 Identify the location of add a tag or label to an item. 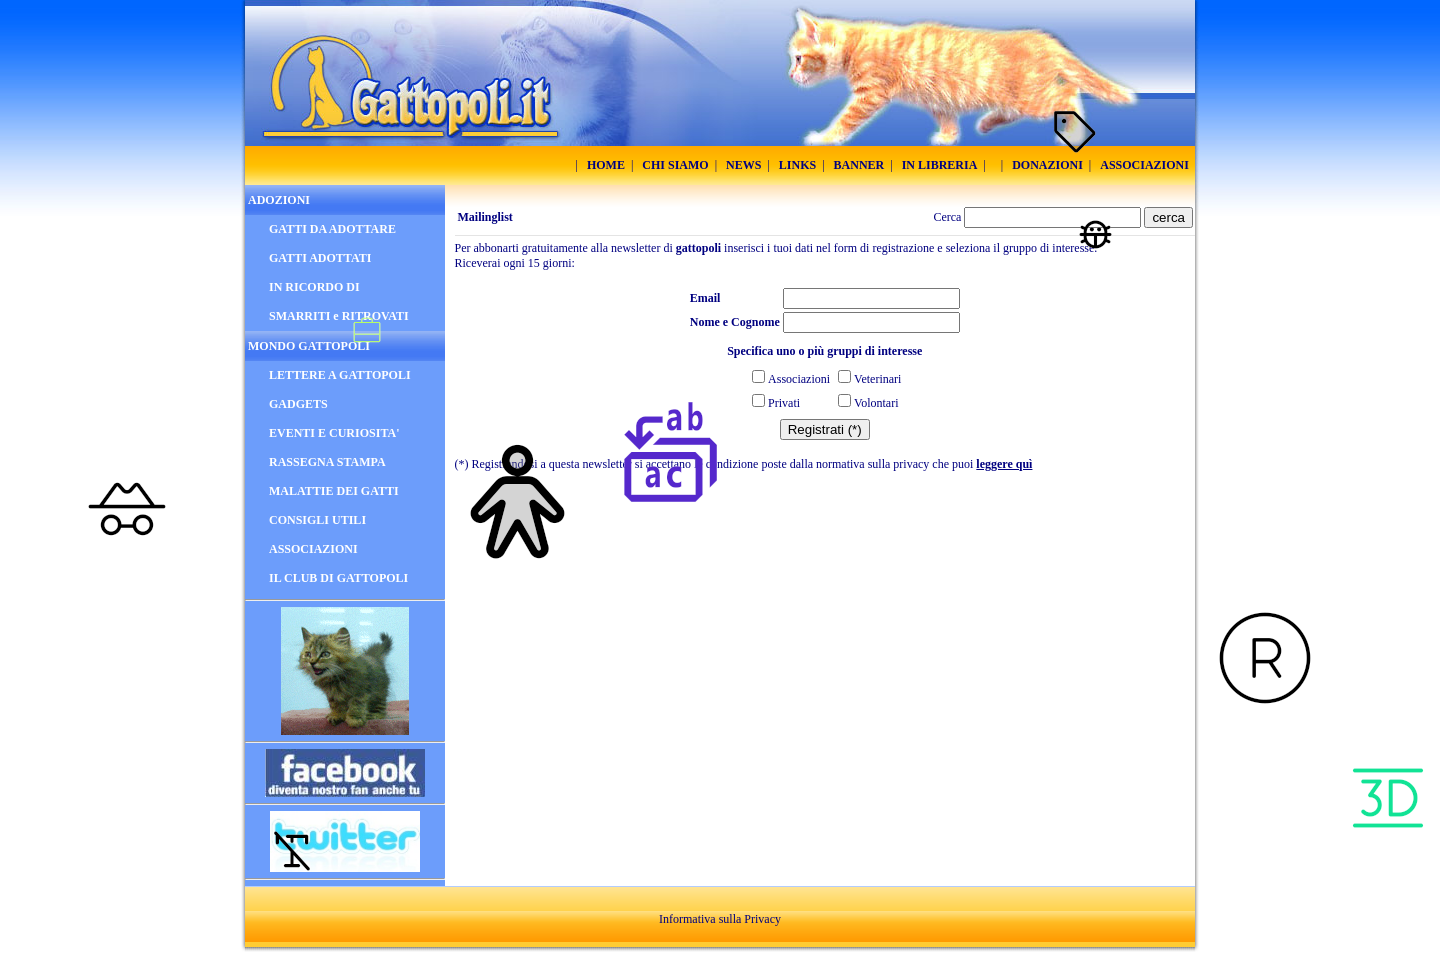
(1072, 129).